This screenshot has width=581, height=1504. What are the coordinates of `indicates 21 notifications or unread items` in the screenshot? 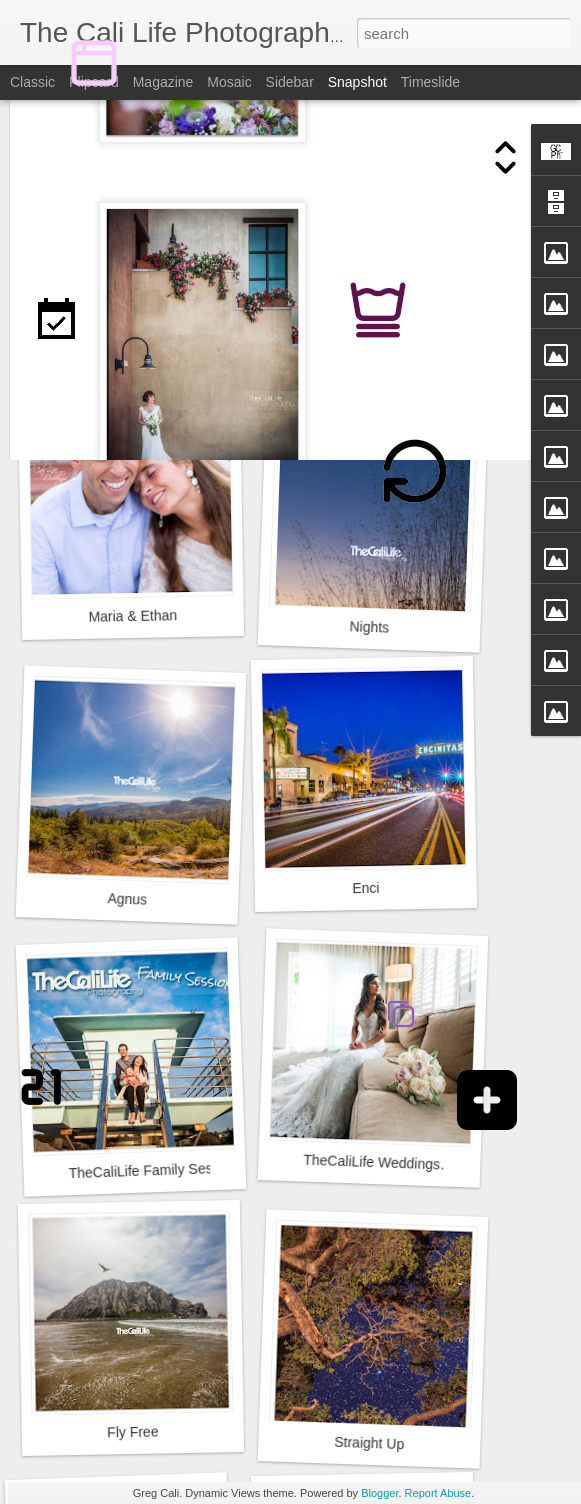 It's located at (43, 1087).